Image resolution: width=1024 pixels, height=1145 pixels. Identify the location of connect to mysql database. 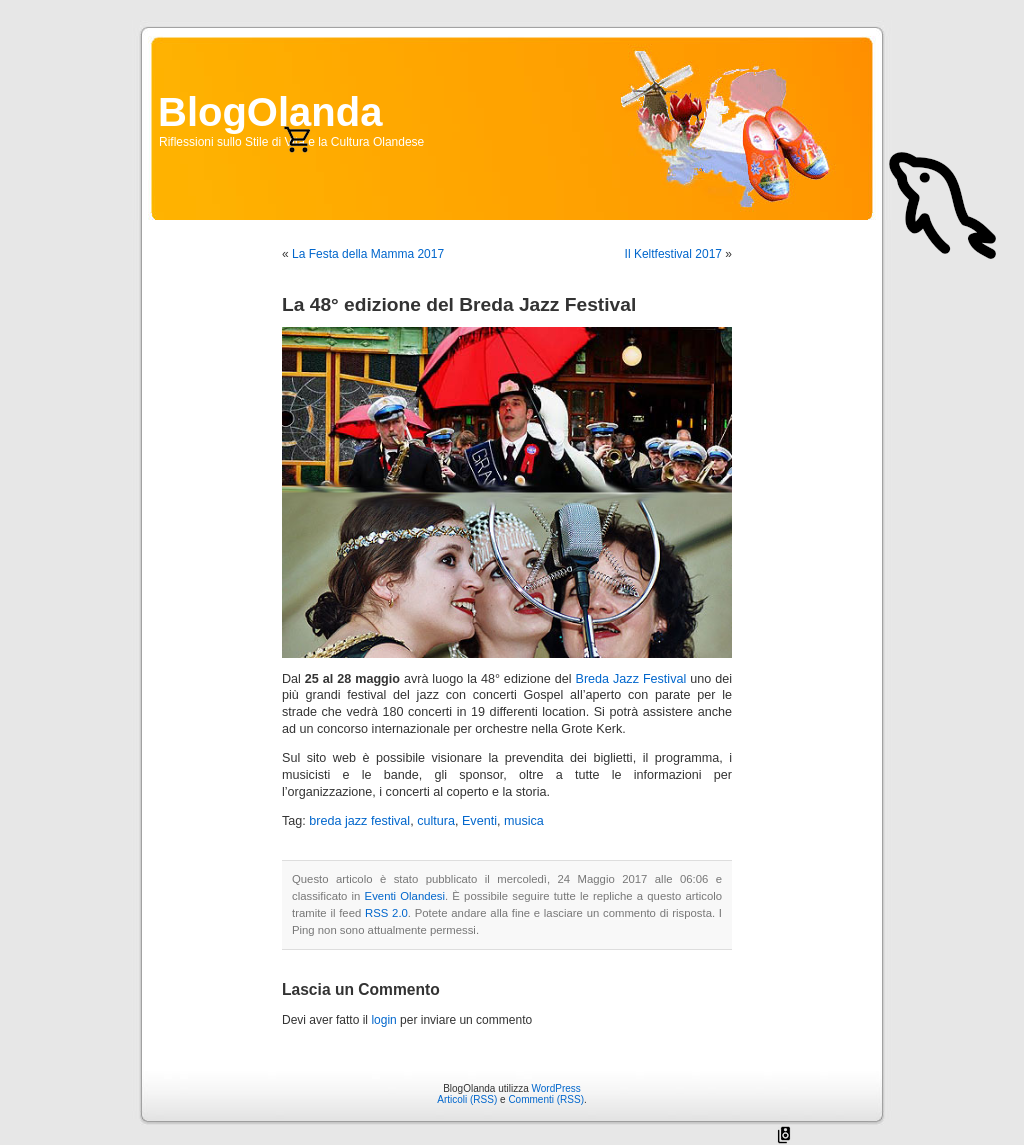
(940, 203).